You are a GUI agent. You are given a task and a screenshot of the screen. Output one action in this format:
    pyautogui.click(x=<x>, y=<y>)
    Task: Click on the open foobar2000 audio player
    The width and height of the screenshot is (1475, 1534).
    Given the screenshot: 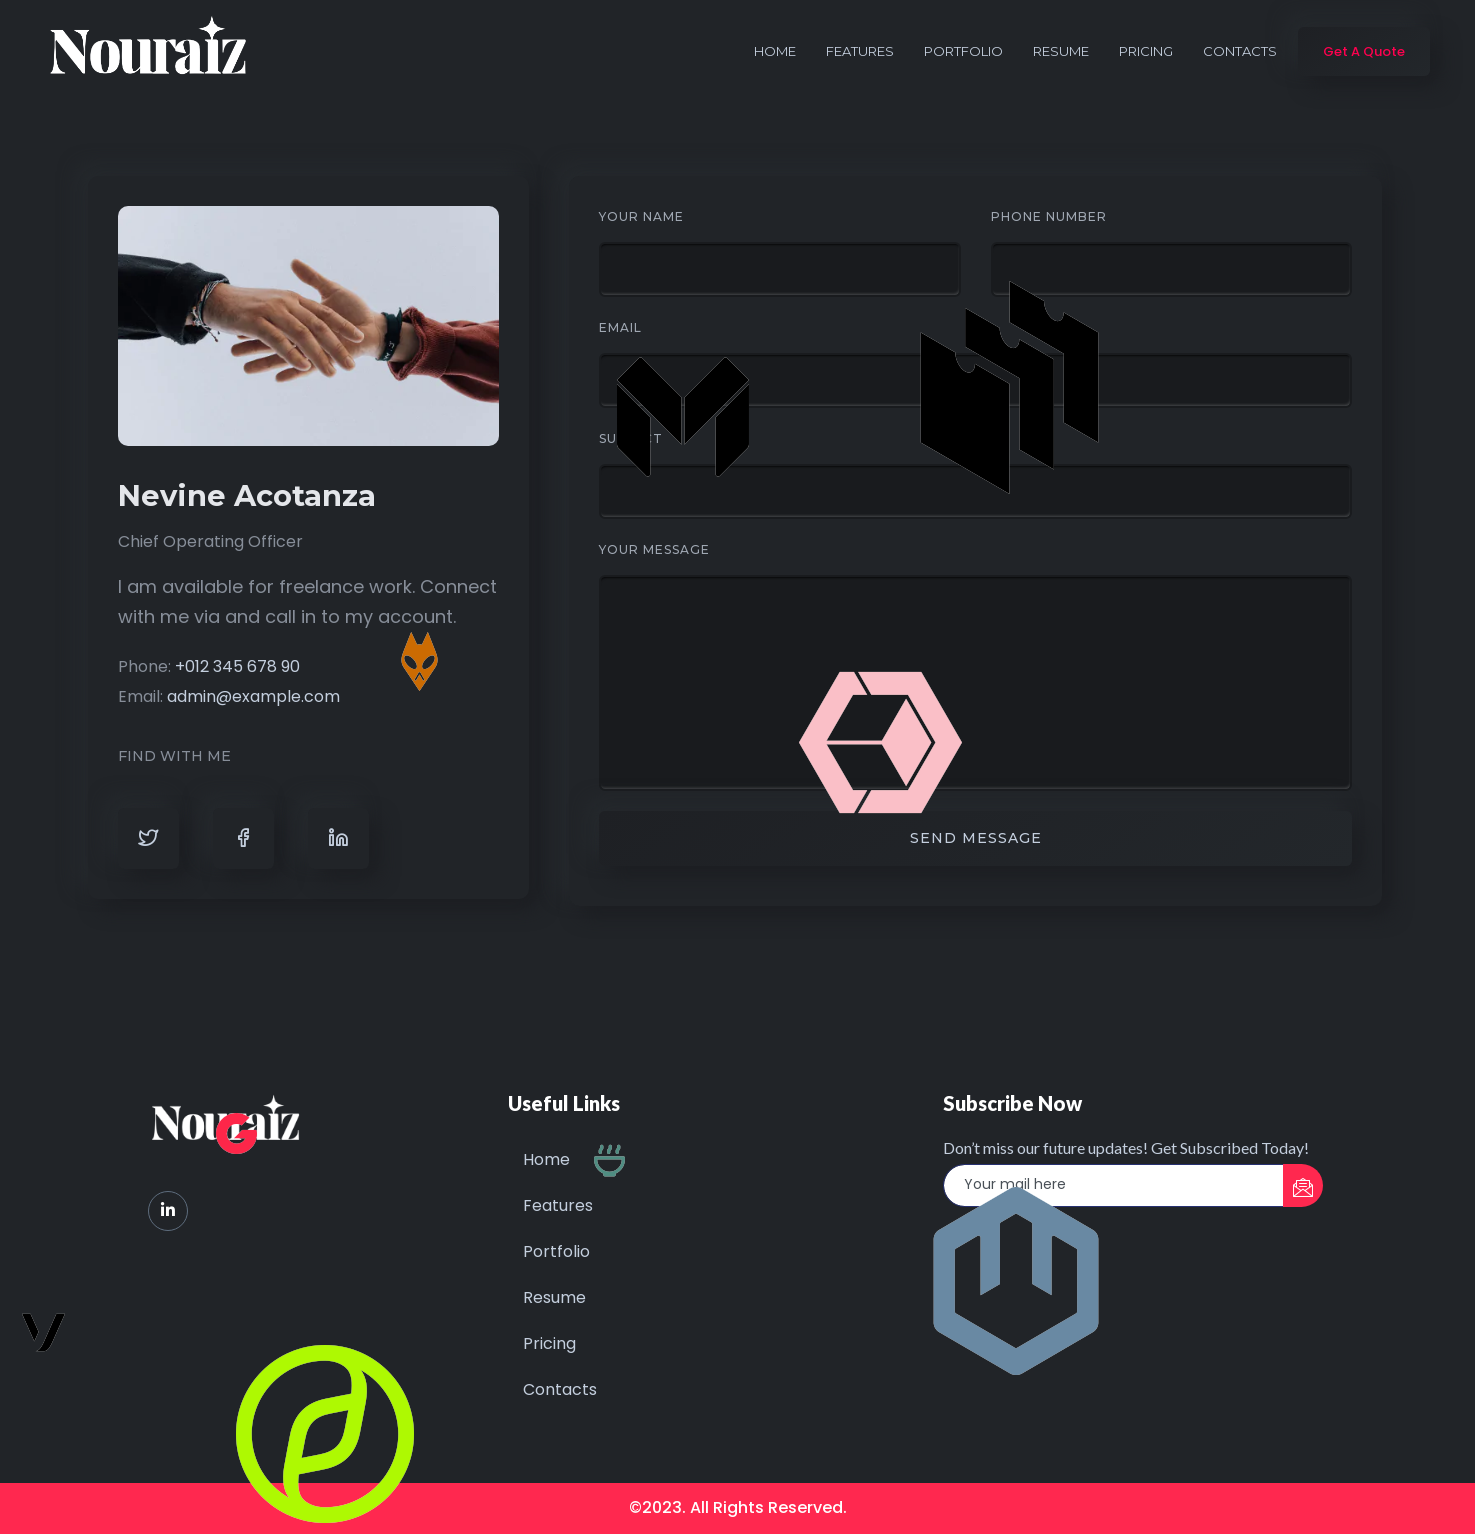 What is the action you would take?
    pyautogui.click(x=419, y=661)
    